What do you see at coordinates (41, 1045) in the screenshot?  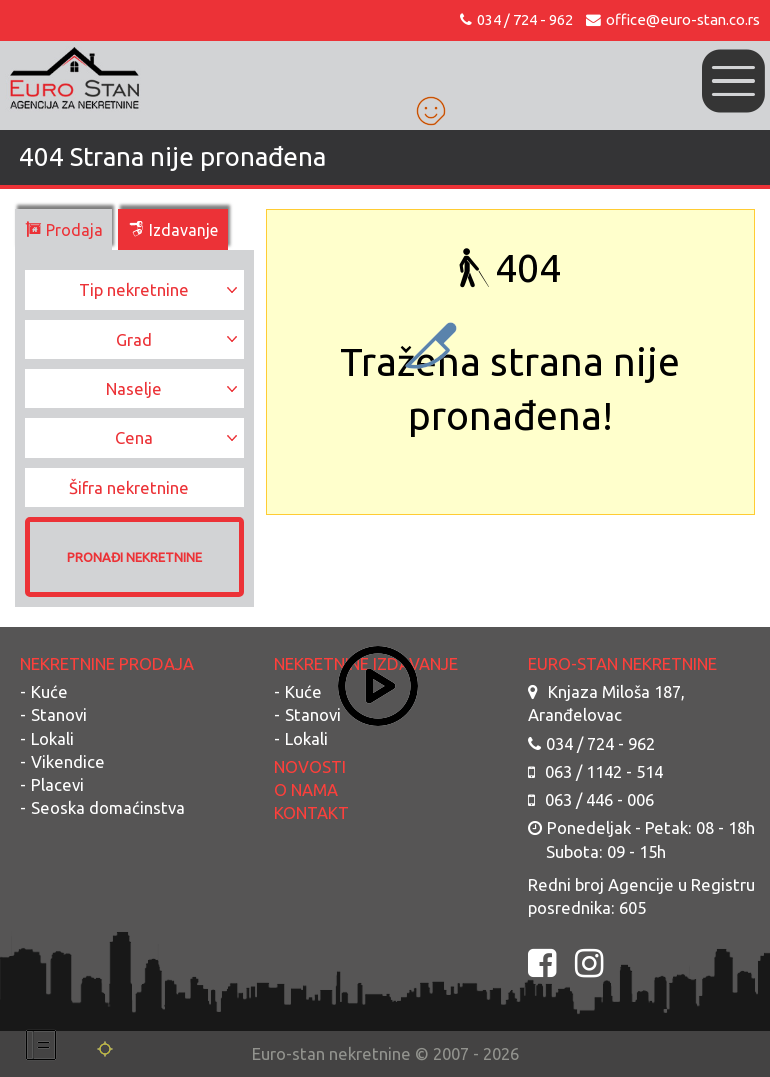 I see `open notebook or notes app` at bounding box center [41, 1045].